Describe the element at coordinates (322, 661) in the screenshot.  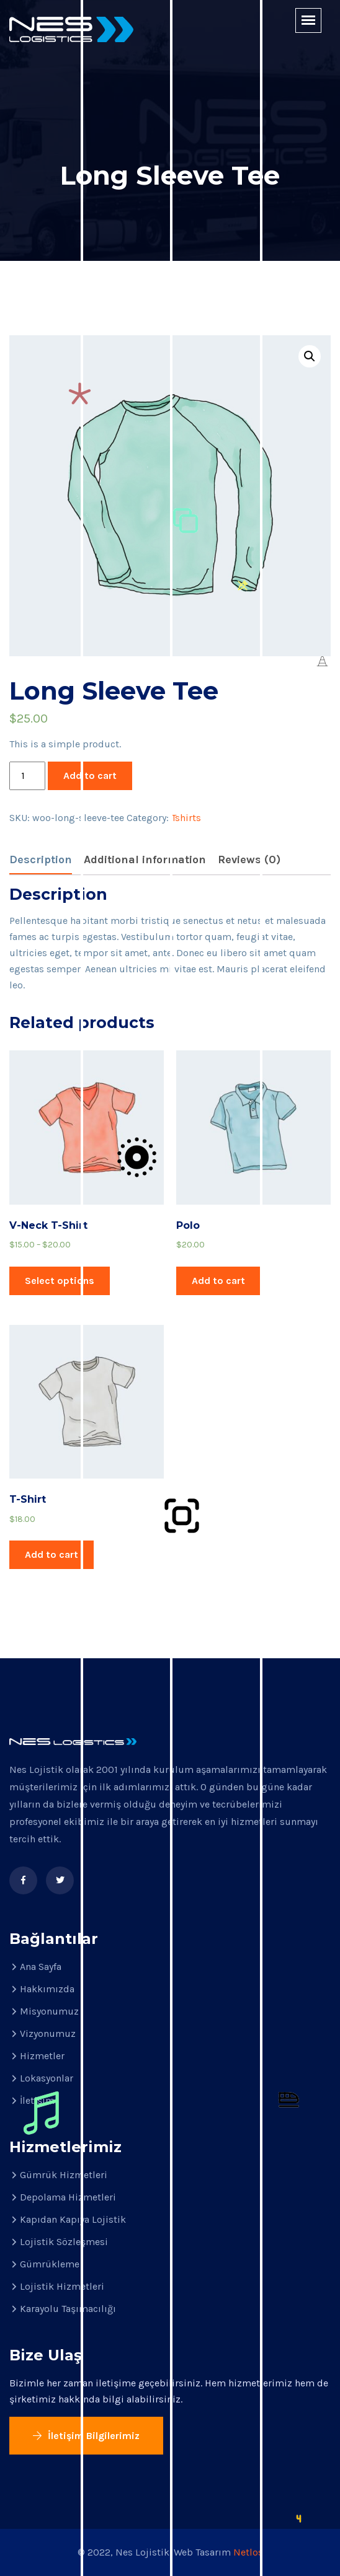
I see `indicates an area under construction or maintenance` at that location.